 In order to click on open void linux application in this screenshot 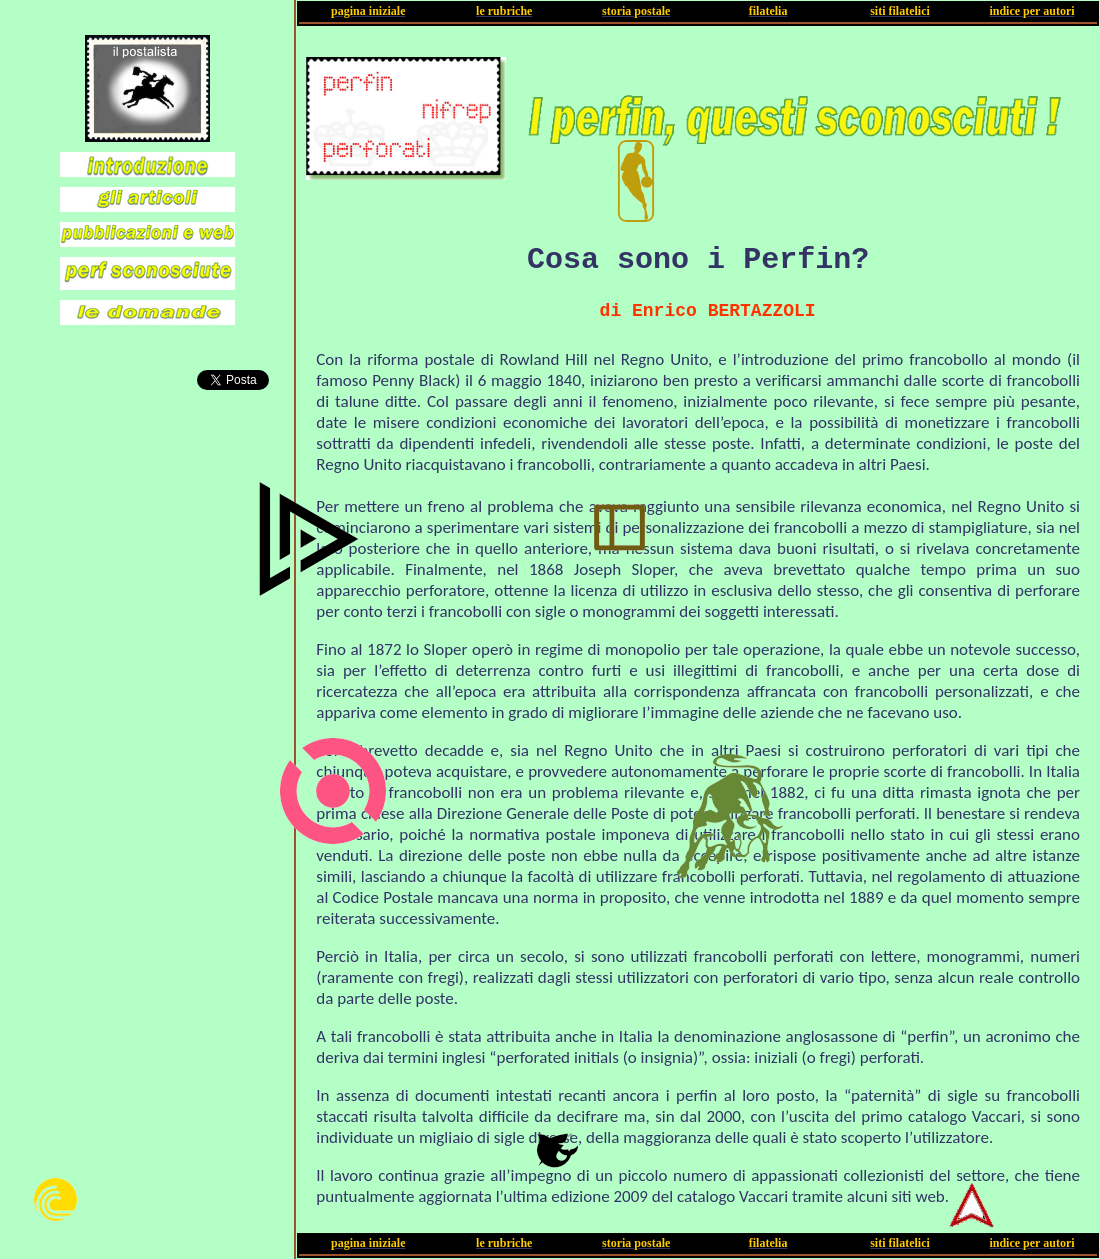, I will do `click(333, 791)`.